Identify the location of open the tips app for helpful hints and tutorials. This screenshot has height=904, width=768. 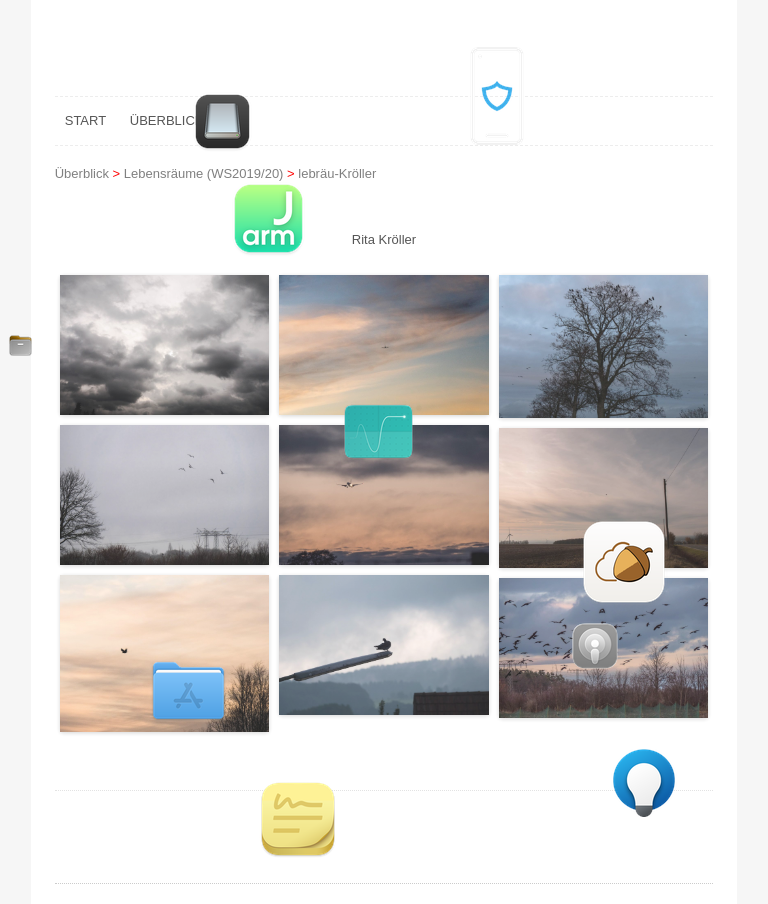
(644, 783).